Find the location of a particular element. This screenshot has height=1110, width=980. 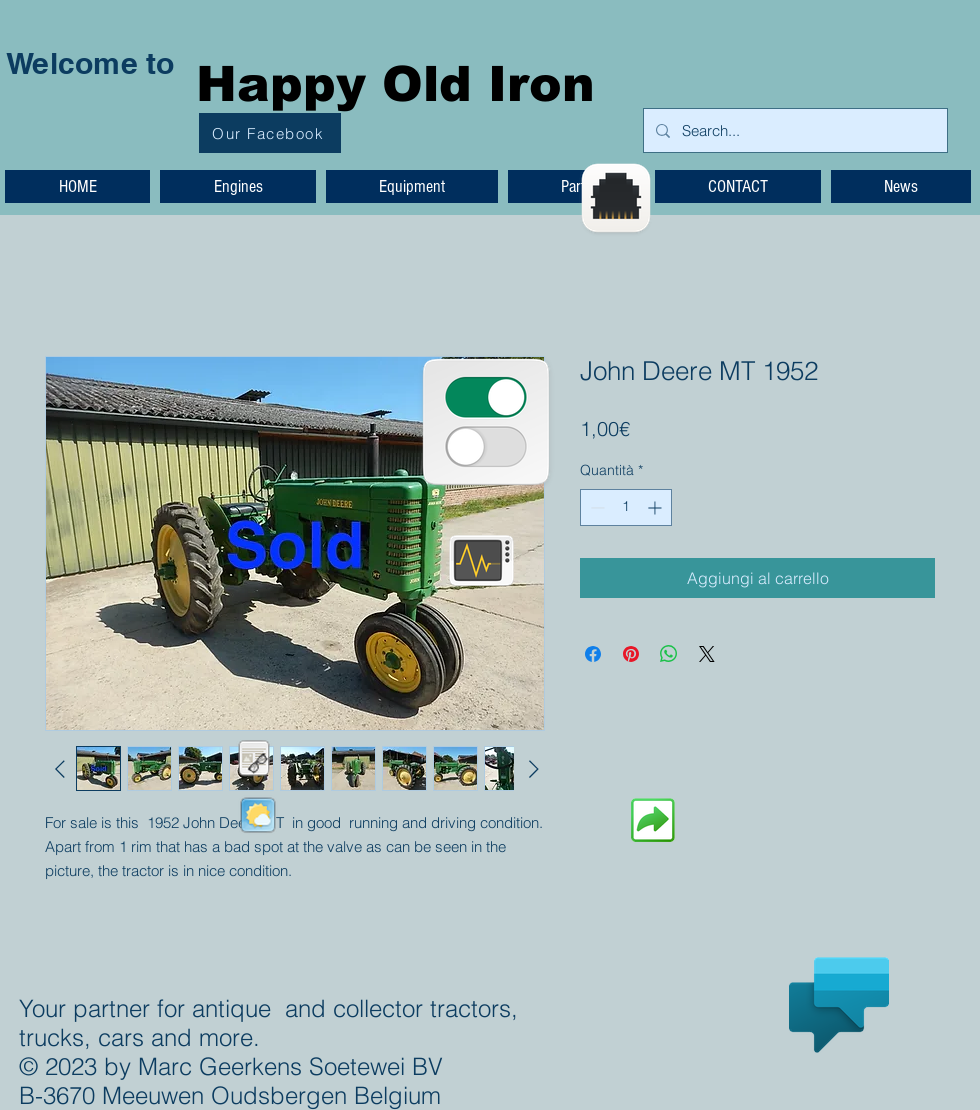

indicates a shared file or folder is located at coordinates (687, 786).